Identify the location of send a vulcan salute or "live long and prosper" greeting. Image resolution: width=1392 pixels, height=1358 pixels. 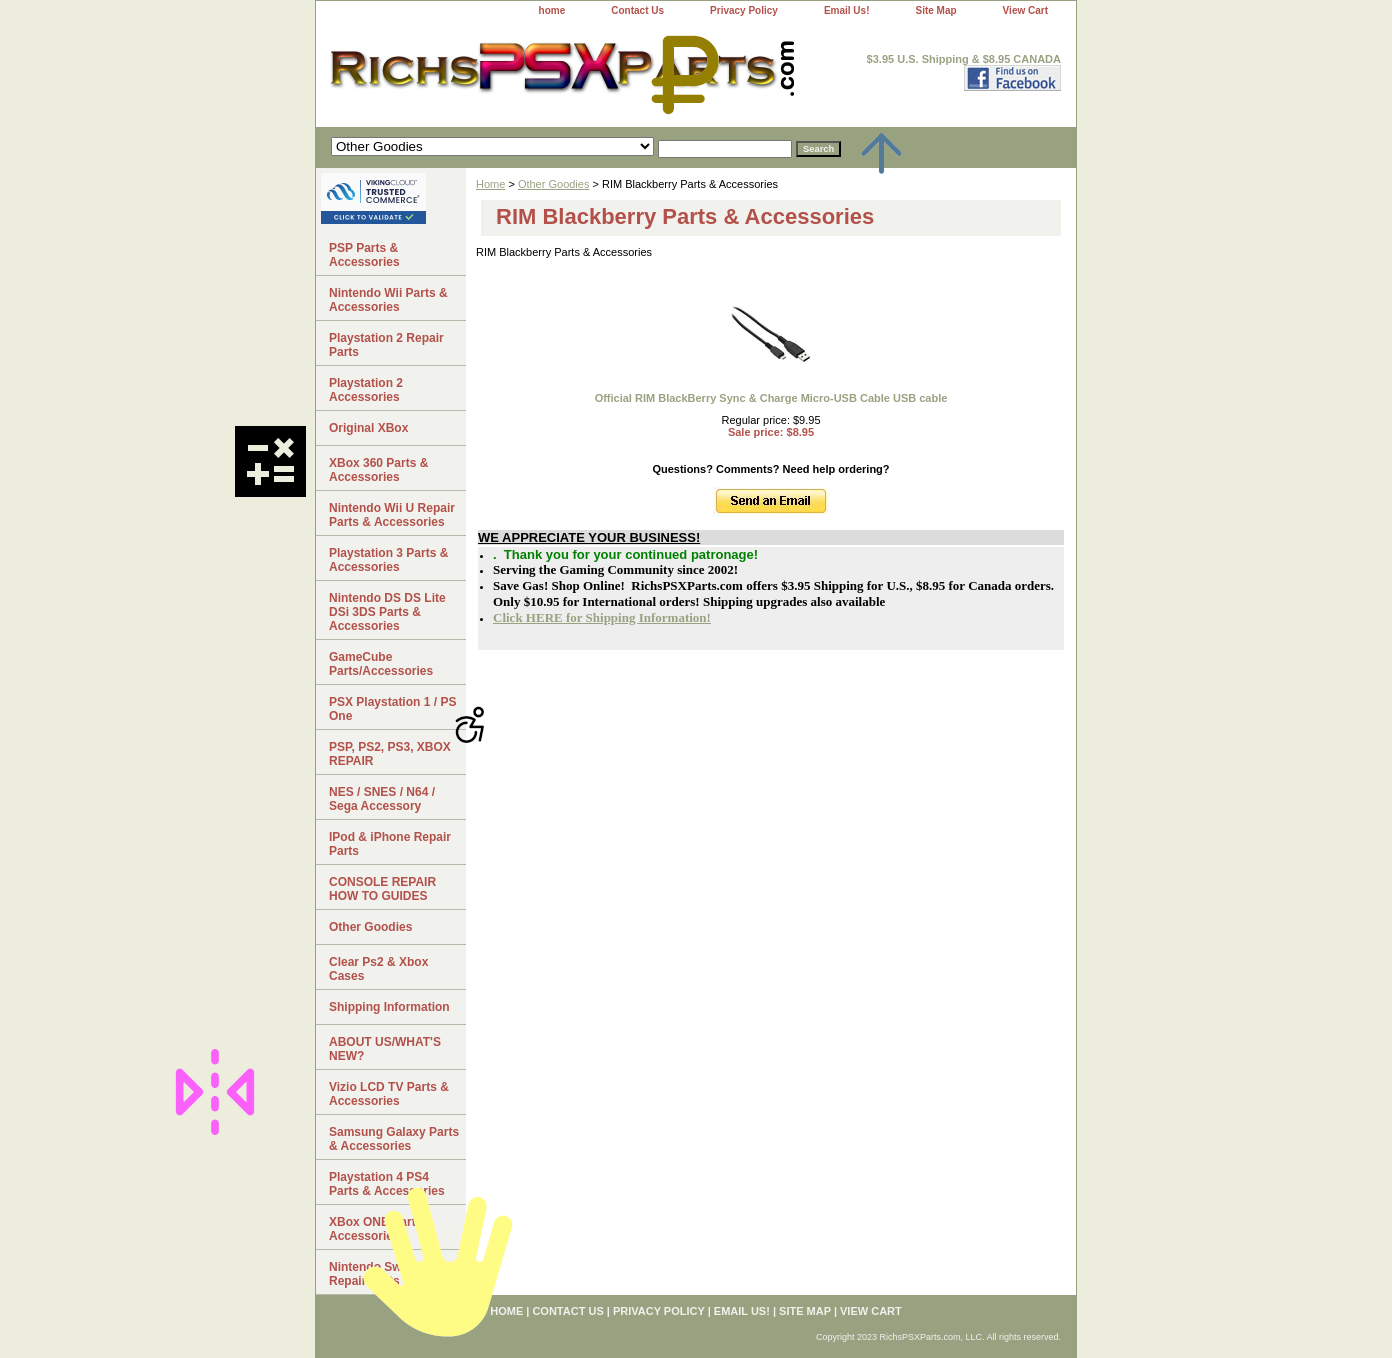
(438, 1262).